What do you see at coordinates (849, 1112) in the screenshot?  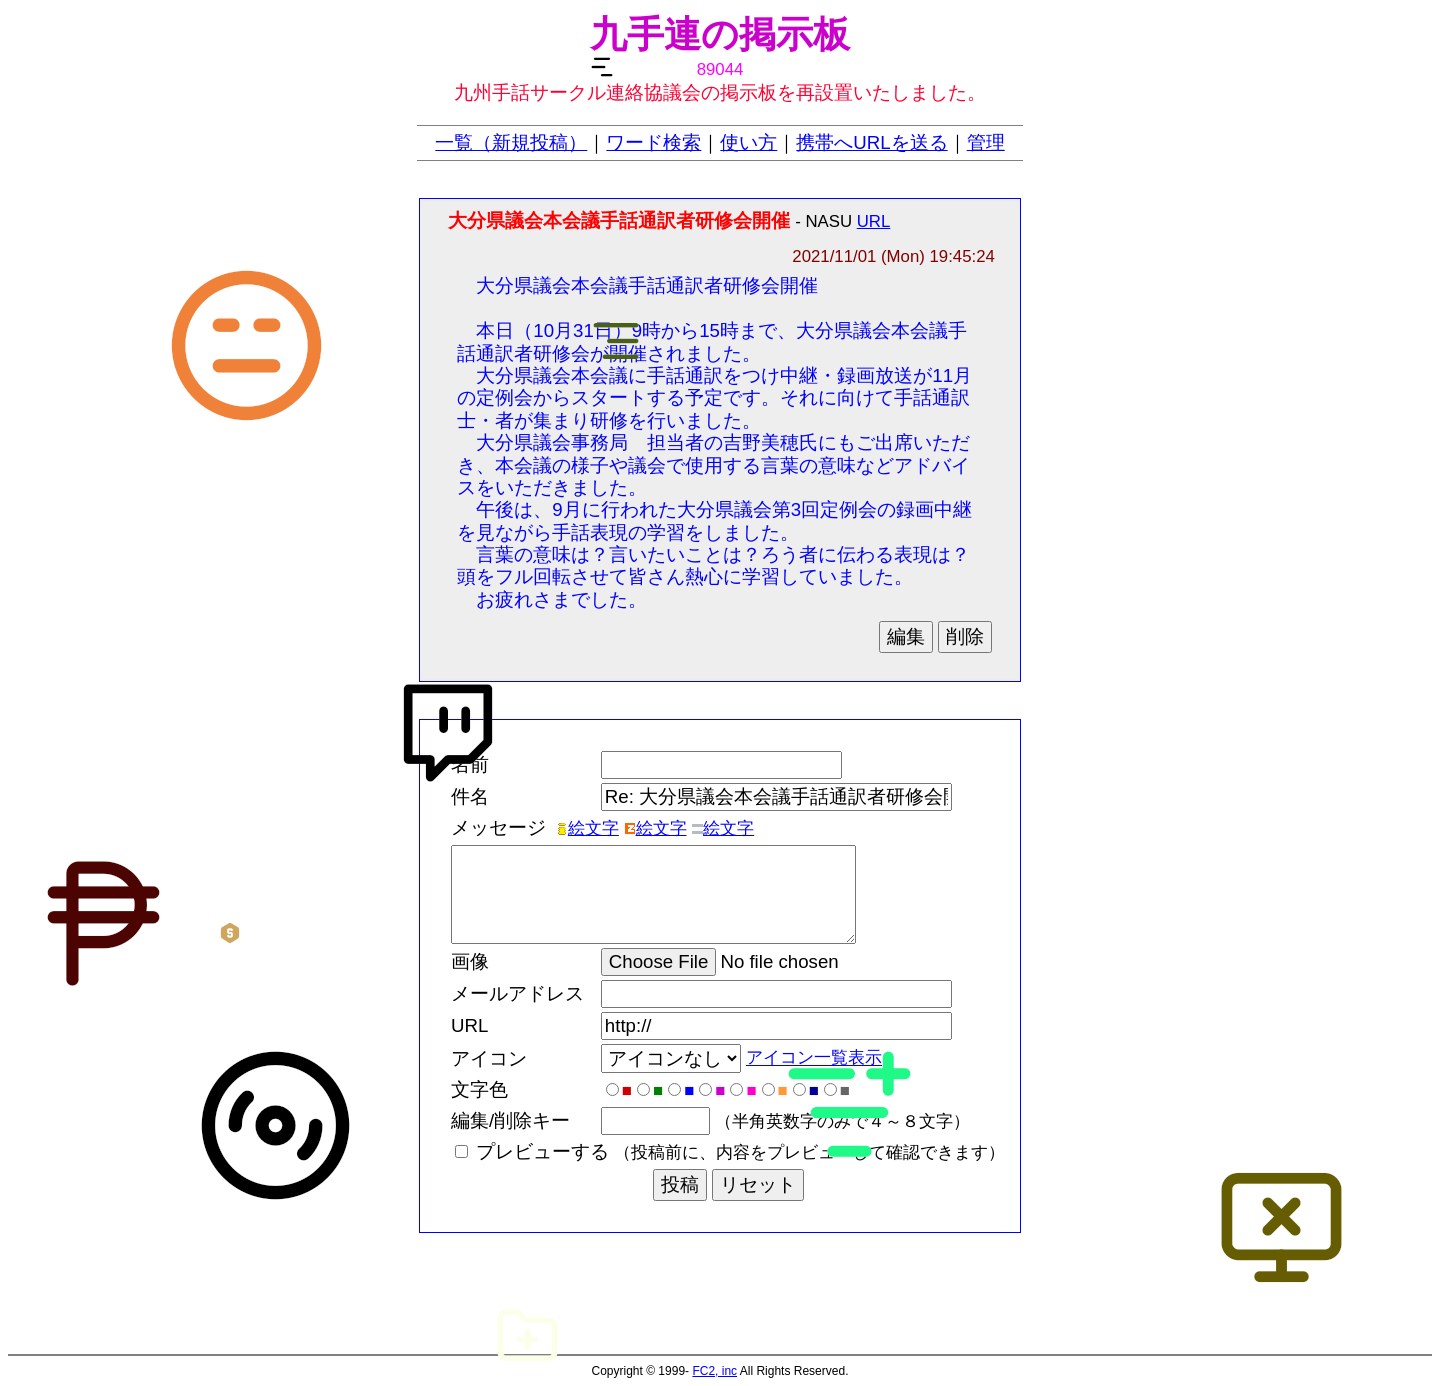 I see `add a new filter to the list` at bounding box center [849, 1112].